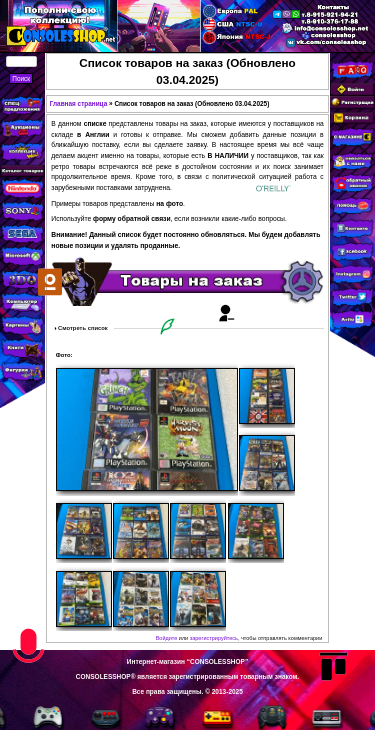 Image resolution: width=375 pixels, height=730 pixels. Describe the element at coordinates (50, 282) in the screenshot. I see `view passport or travel document` at that location.